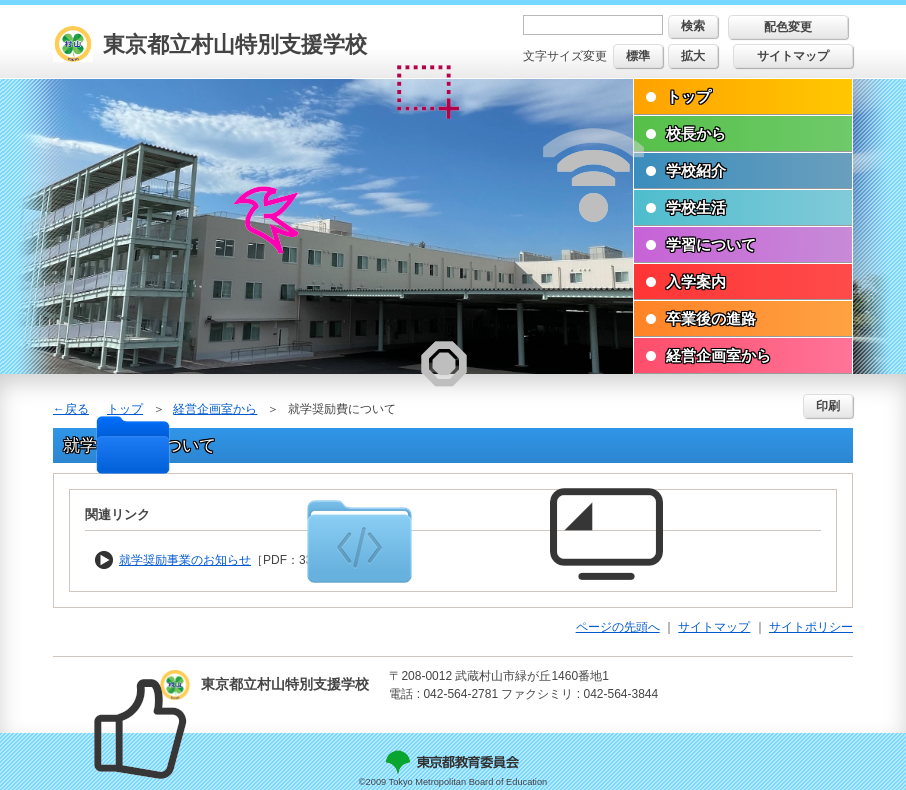  Describe the element at coordinates (268, 218) in the screenshot. I see `open kate text editor` at that location.